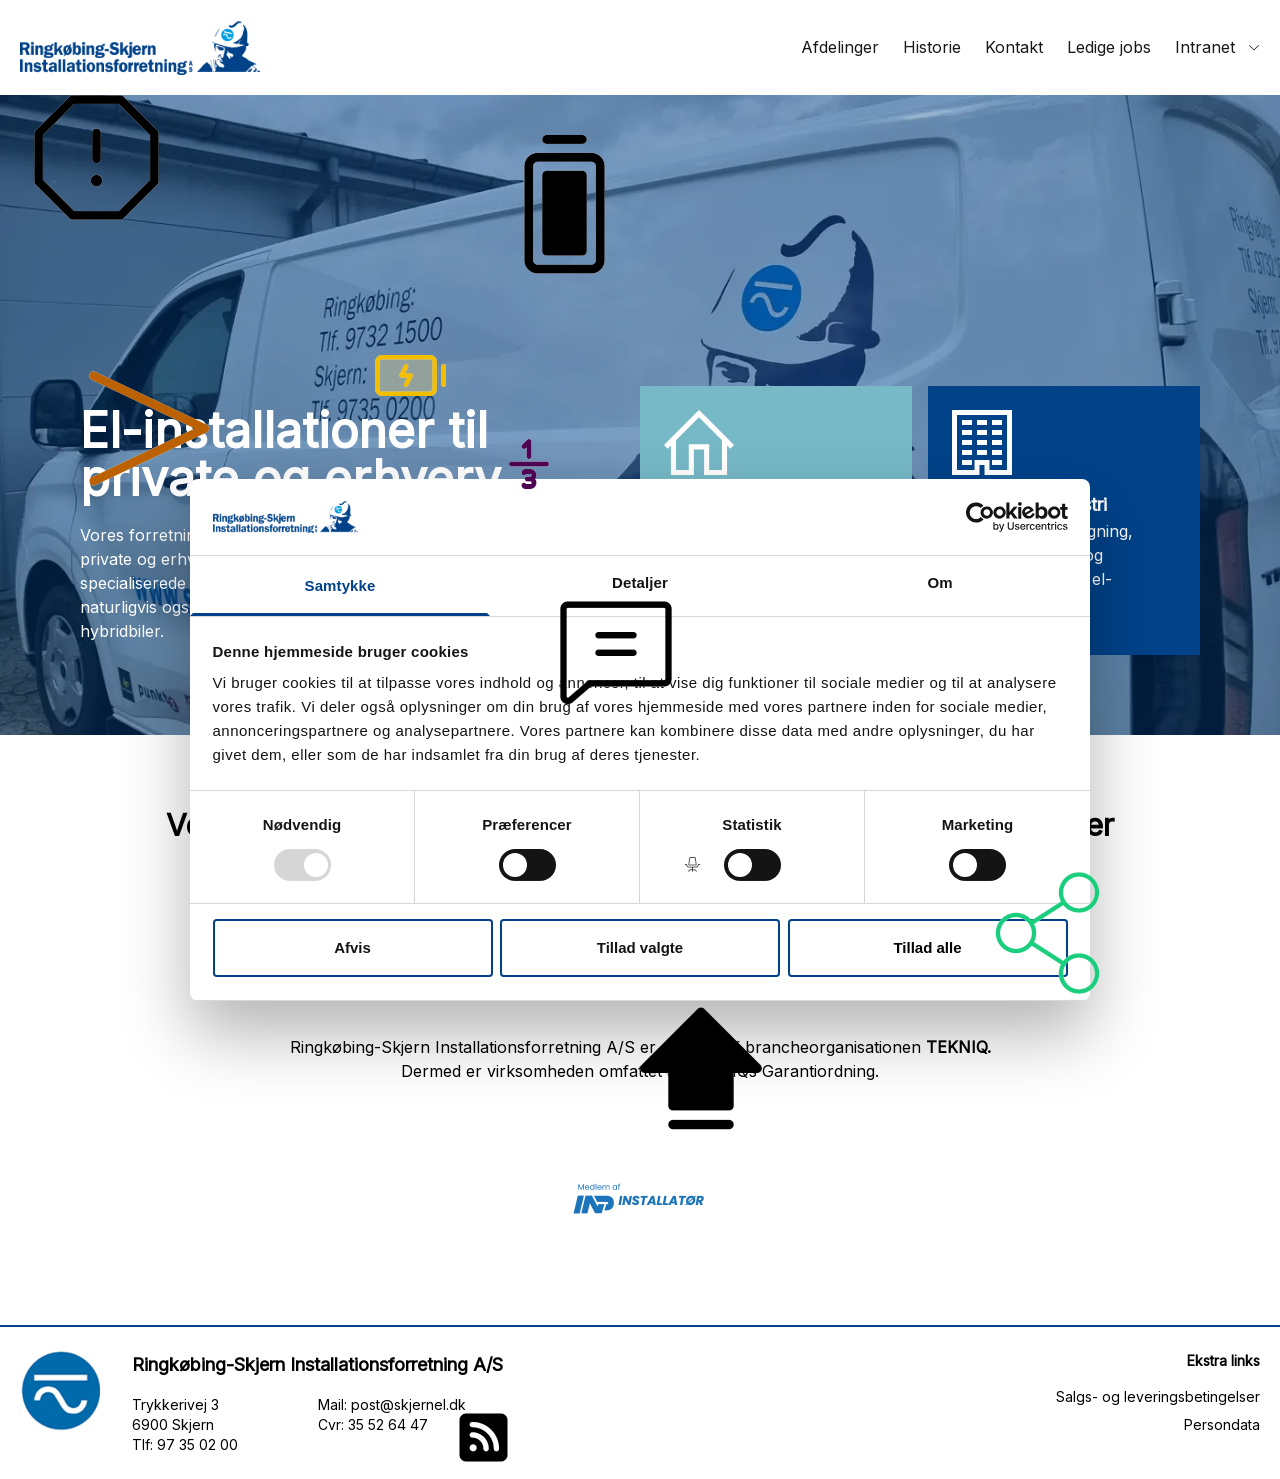  What do you see at coordinates (96, 157) in the screenshot?
I see `stop or halt current action` at bounding box center [96, 157].